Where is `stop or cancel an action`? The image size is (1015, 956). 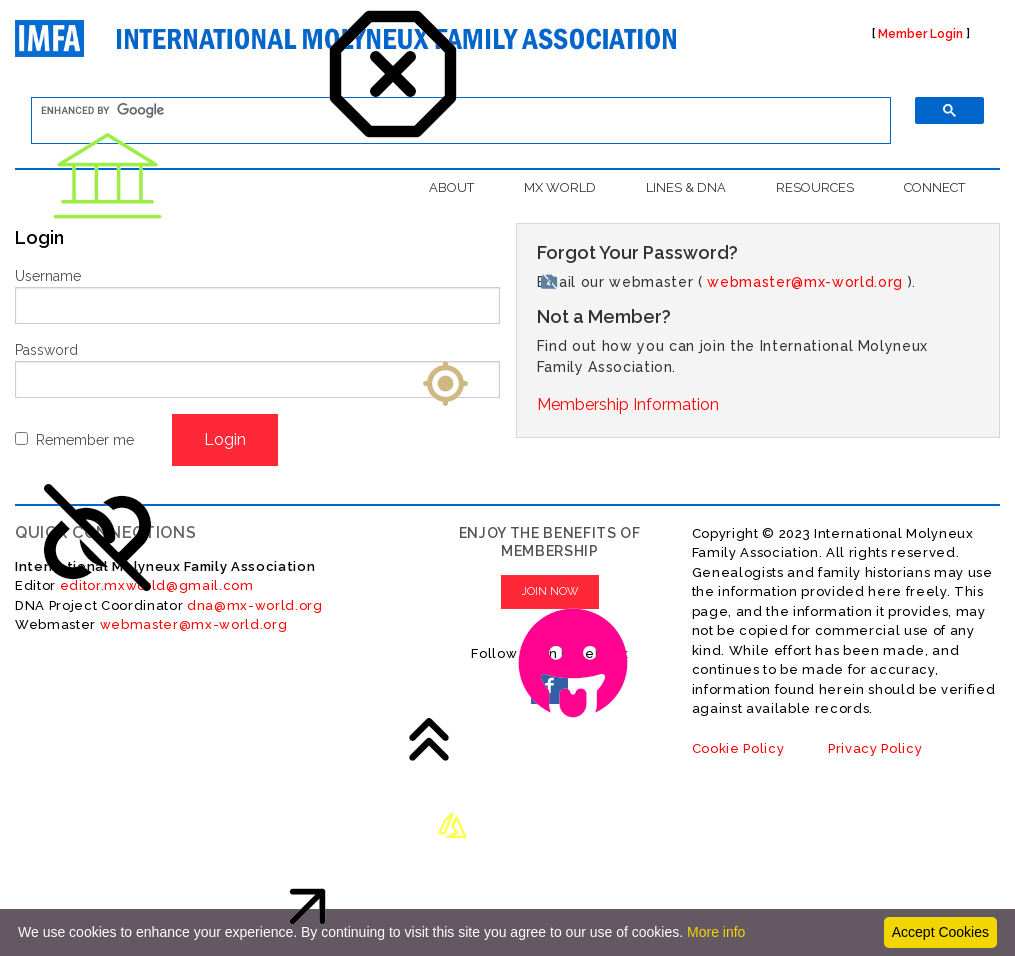 stop or cancel an action is located at coordinates (393, 74).